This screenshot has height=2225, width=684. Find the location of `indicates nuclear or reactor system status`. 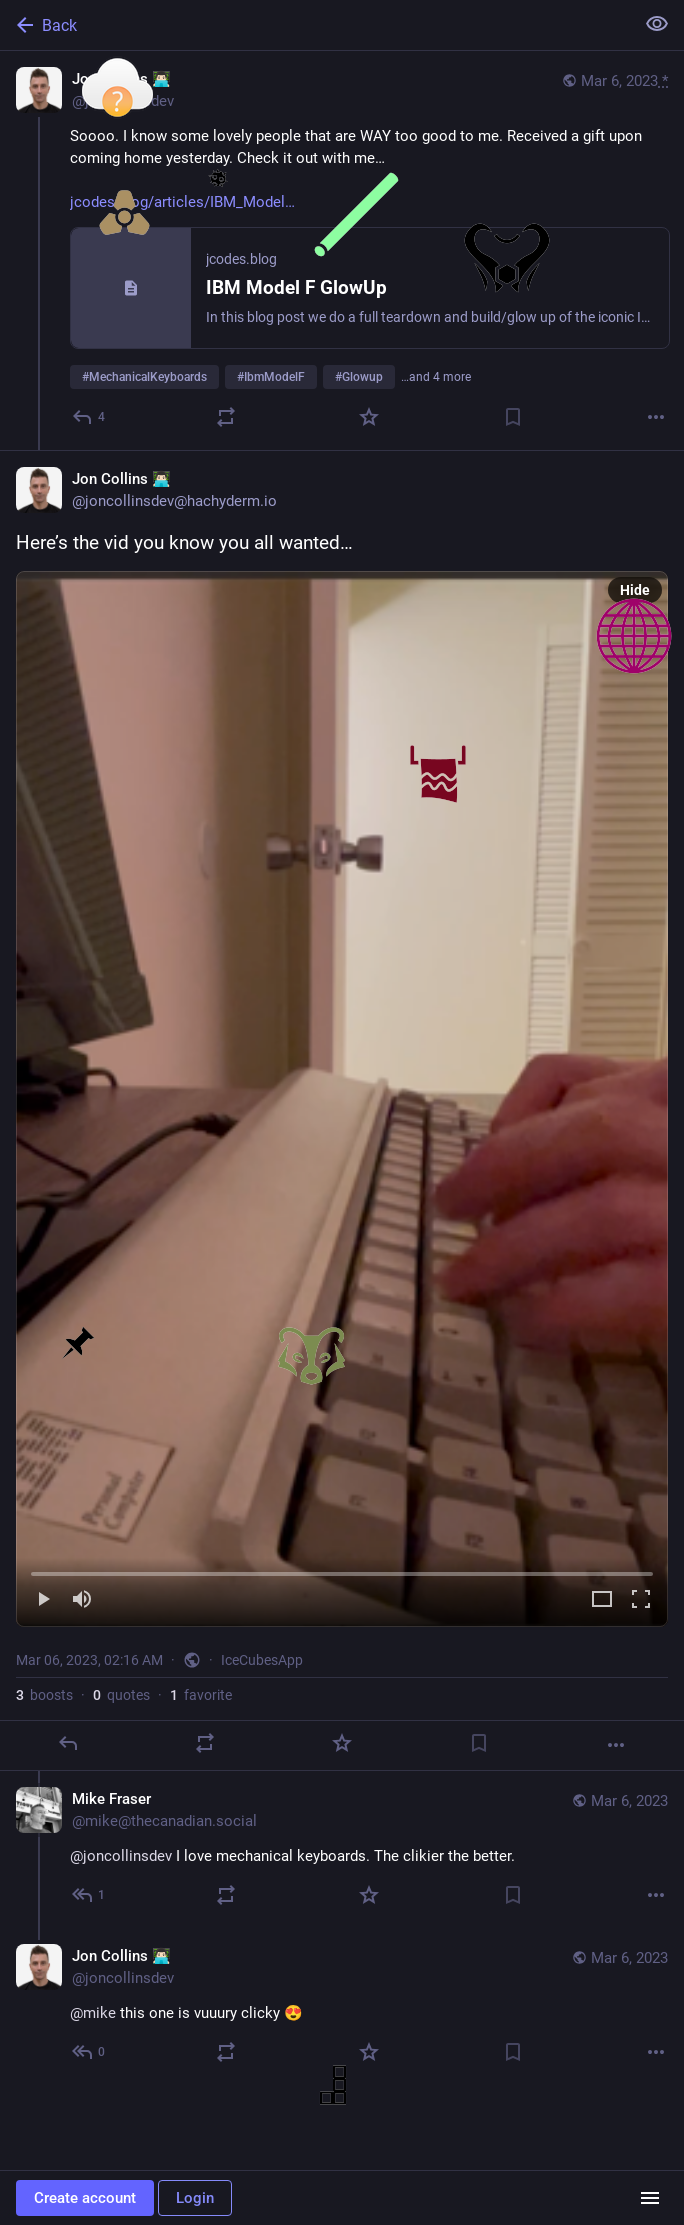

indicates nuclear or reactor system status is located at coordinates (124, 212).